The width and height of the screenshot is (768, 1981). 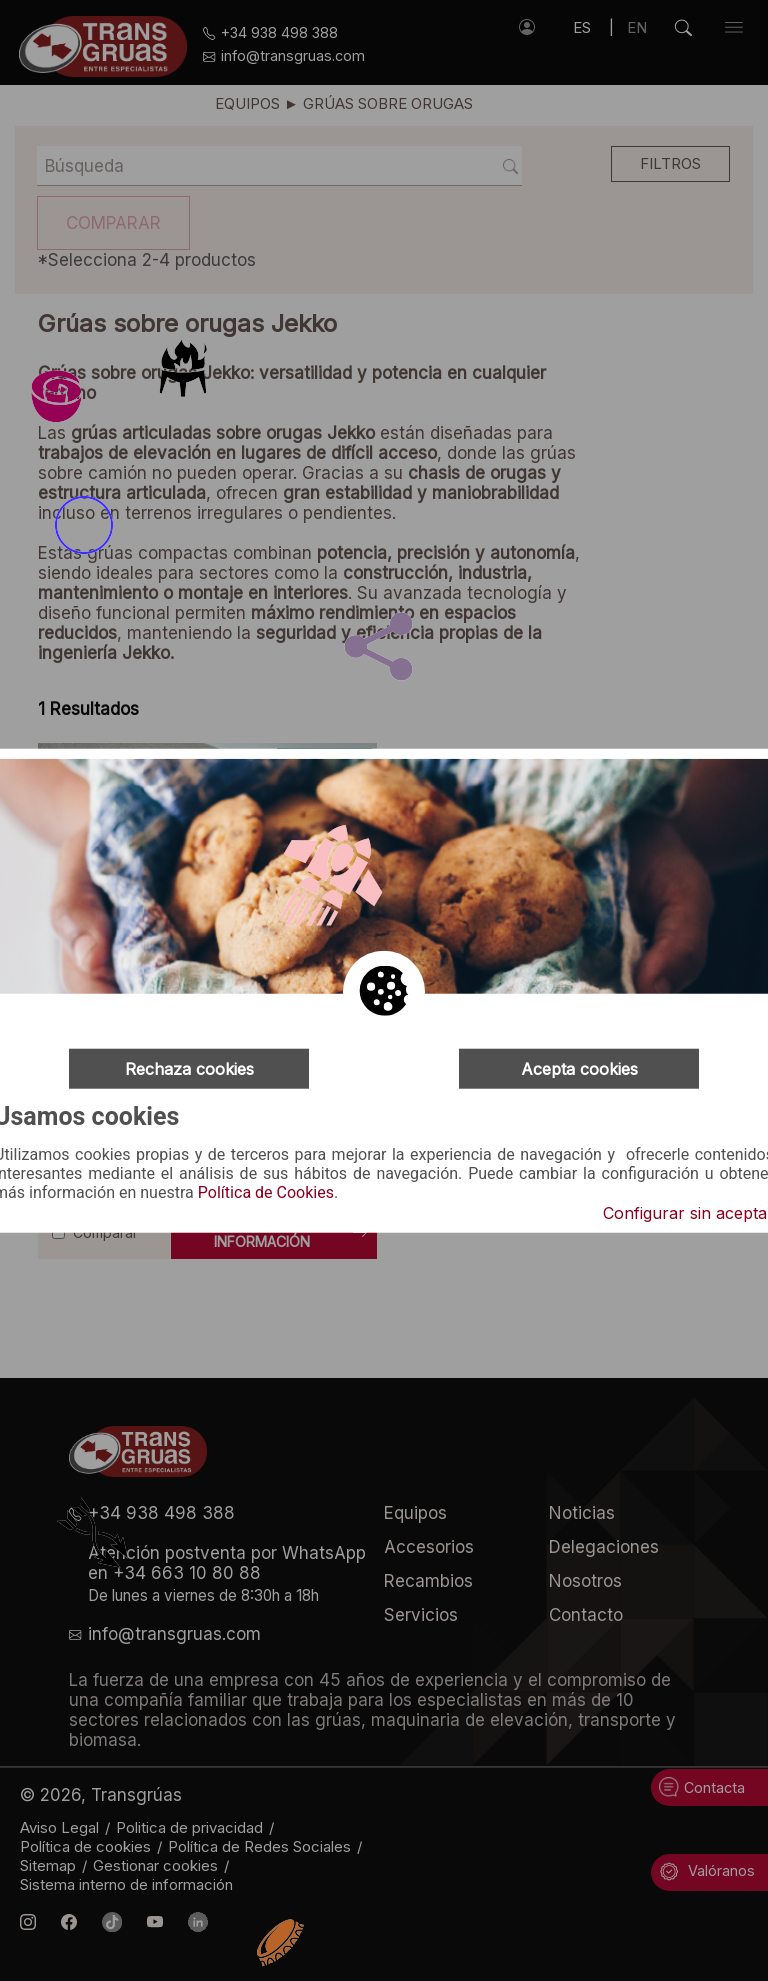 What do you see at coordinates (56, 396) in the screenshot?
I see `indicates a blooming or growth animation effect` at bounding box center [56, 396].